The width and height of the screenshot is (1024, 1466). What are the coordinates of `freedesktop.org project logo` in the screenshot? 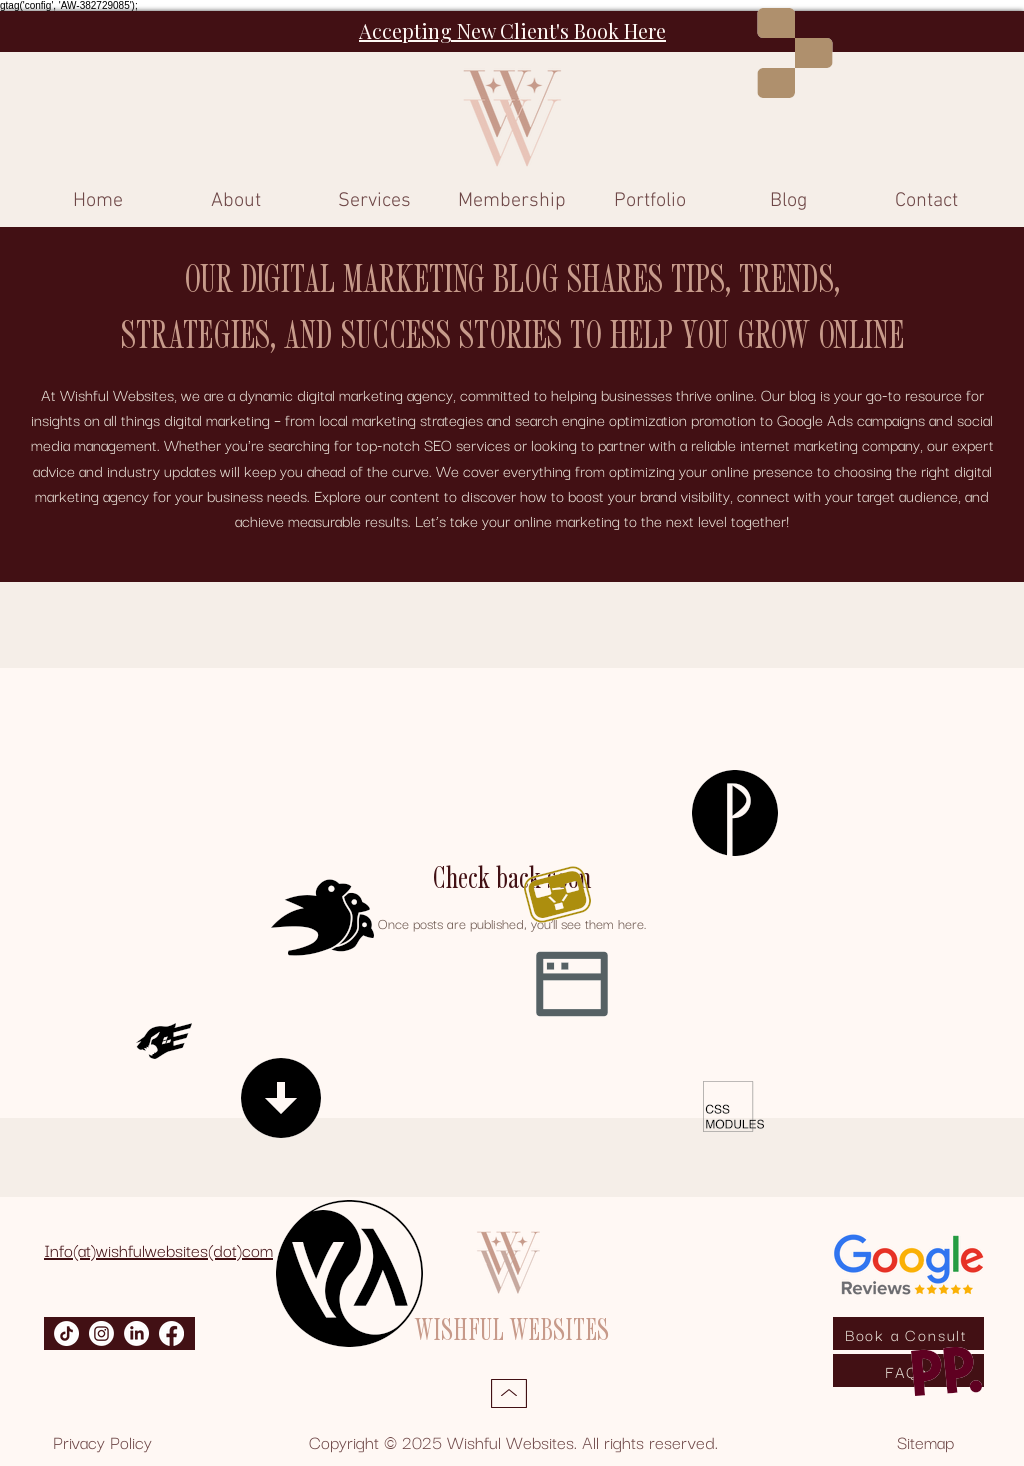 It's located at (557, 894).